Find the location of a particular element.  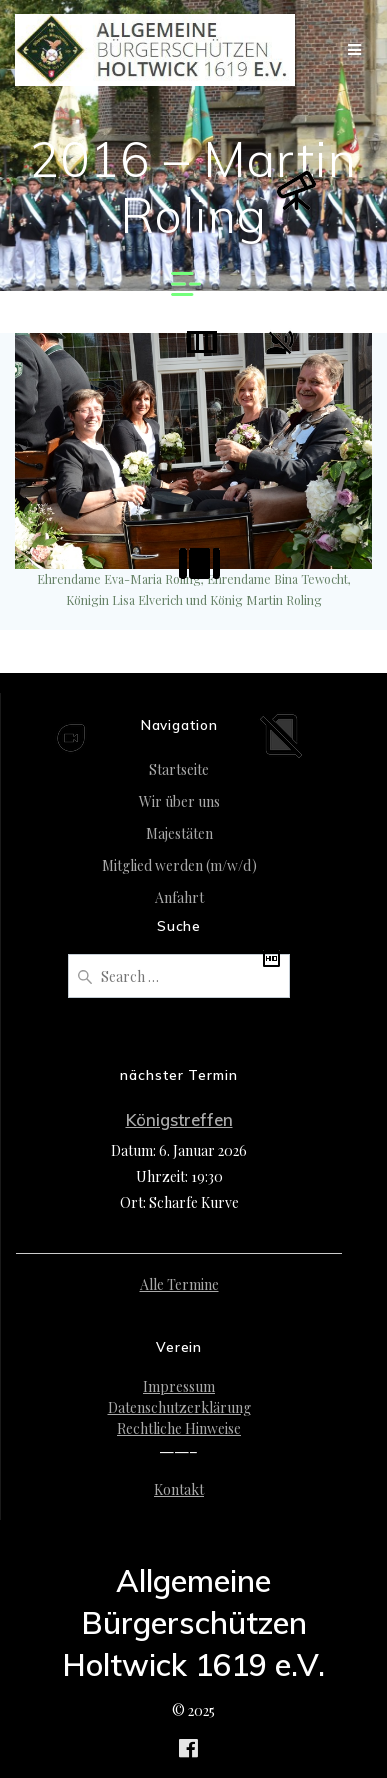

remove an item from the list is located at coordinates (186, 284).